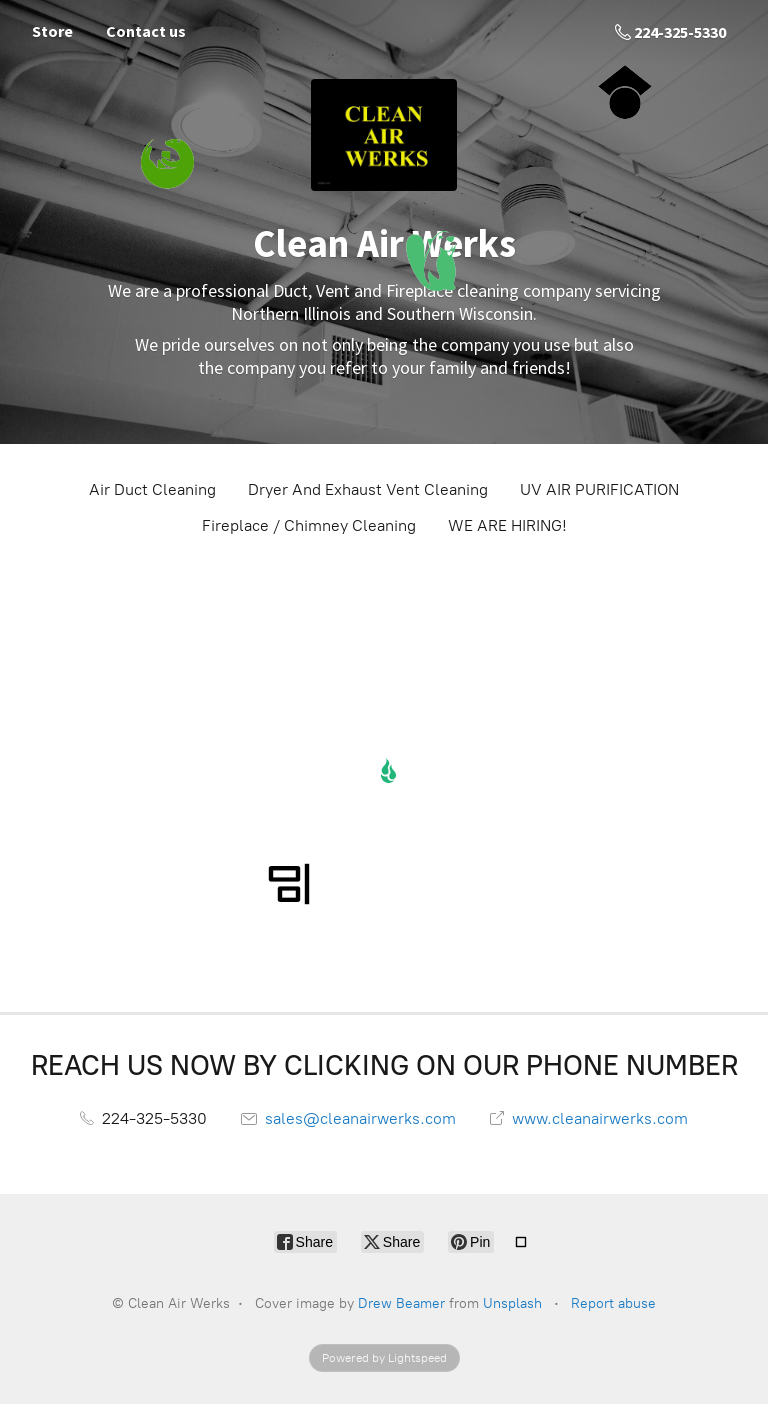 This screenshot has width=768, height=1404. What do you see at coordinates (167, 163) in the screenshot?
I see `linuxserver.io project logo` at bounding box center [167, 163].